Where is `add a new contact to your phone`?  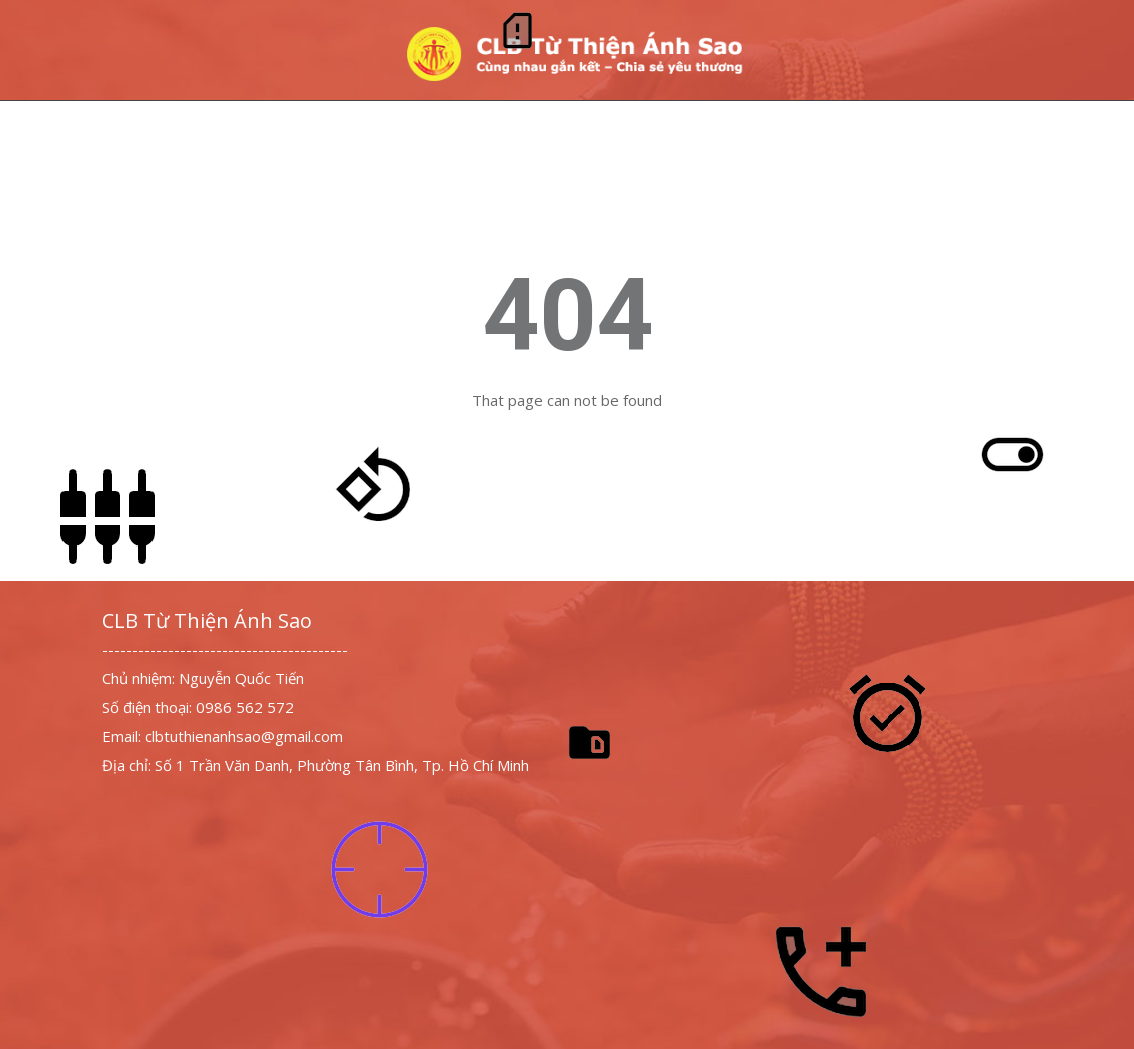
add a new contact to your phone is located at coordinates (821, 972).